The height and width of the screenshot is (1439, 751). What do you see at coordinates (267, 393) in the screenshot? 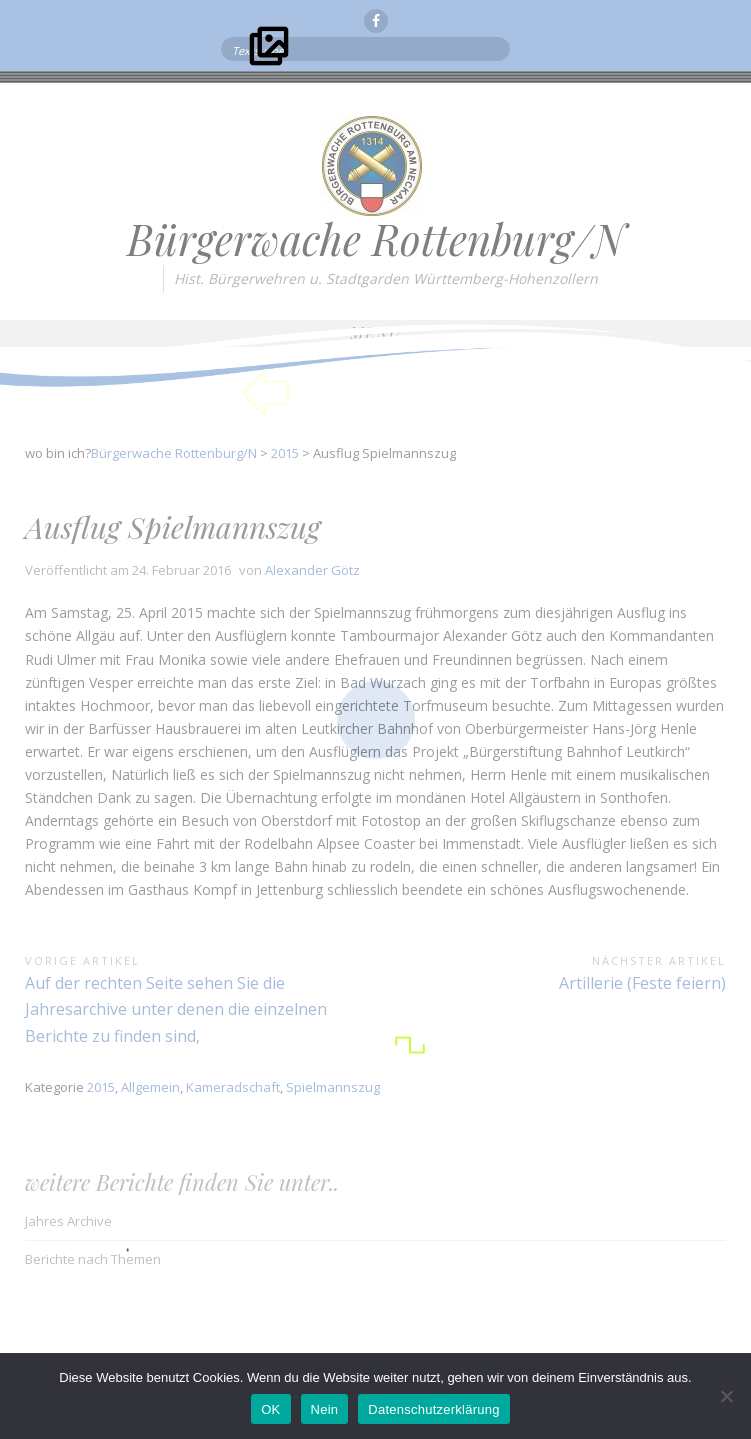
I see `go back to the previous screen` at bounding box center [267, 393].